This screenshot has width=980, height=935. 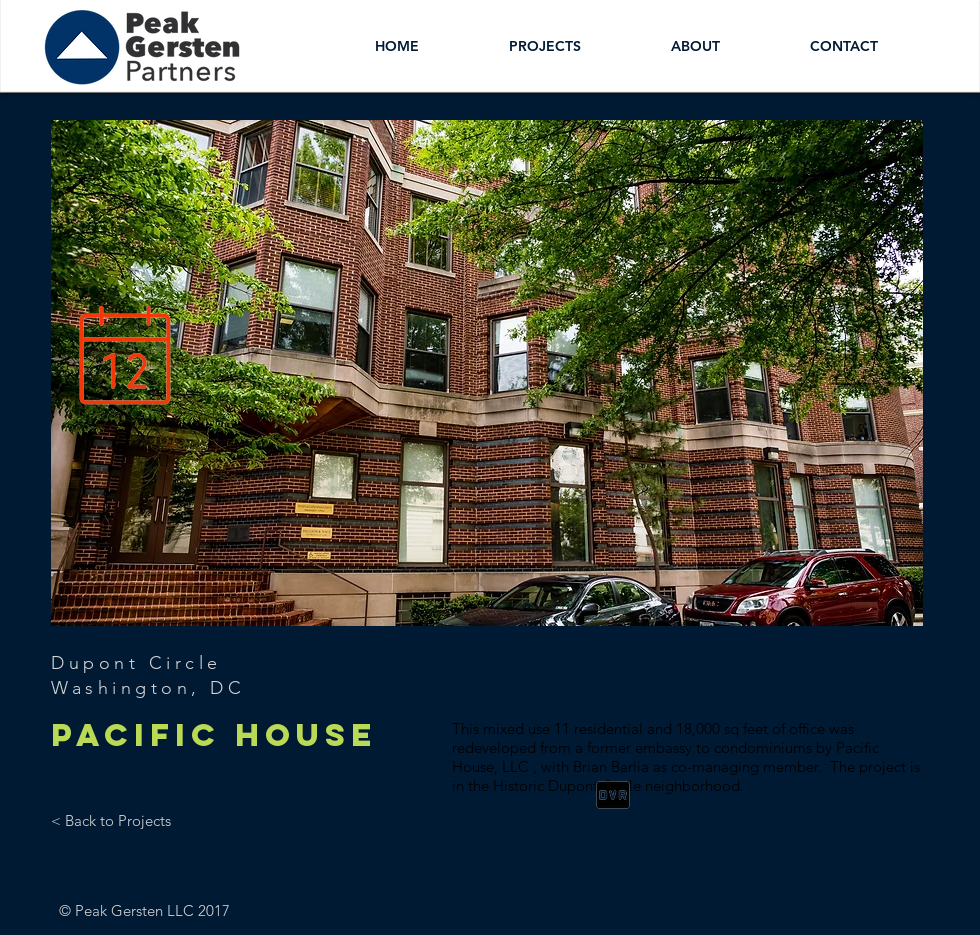 I want to click on access DVR recordings, so click(x=613, y=795).